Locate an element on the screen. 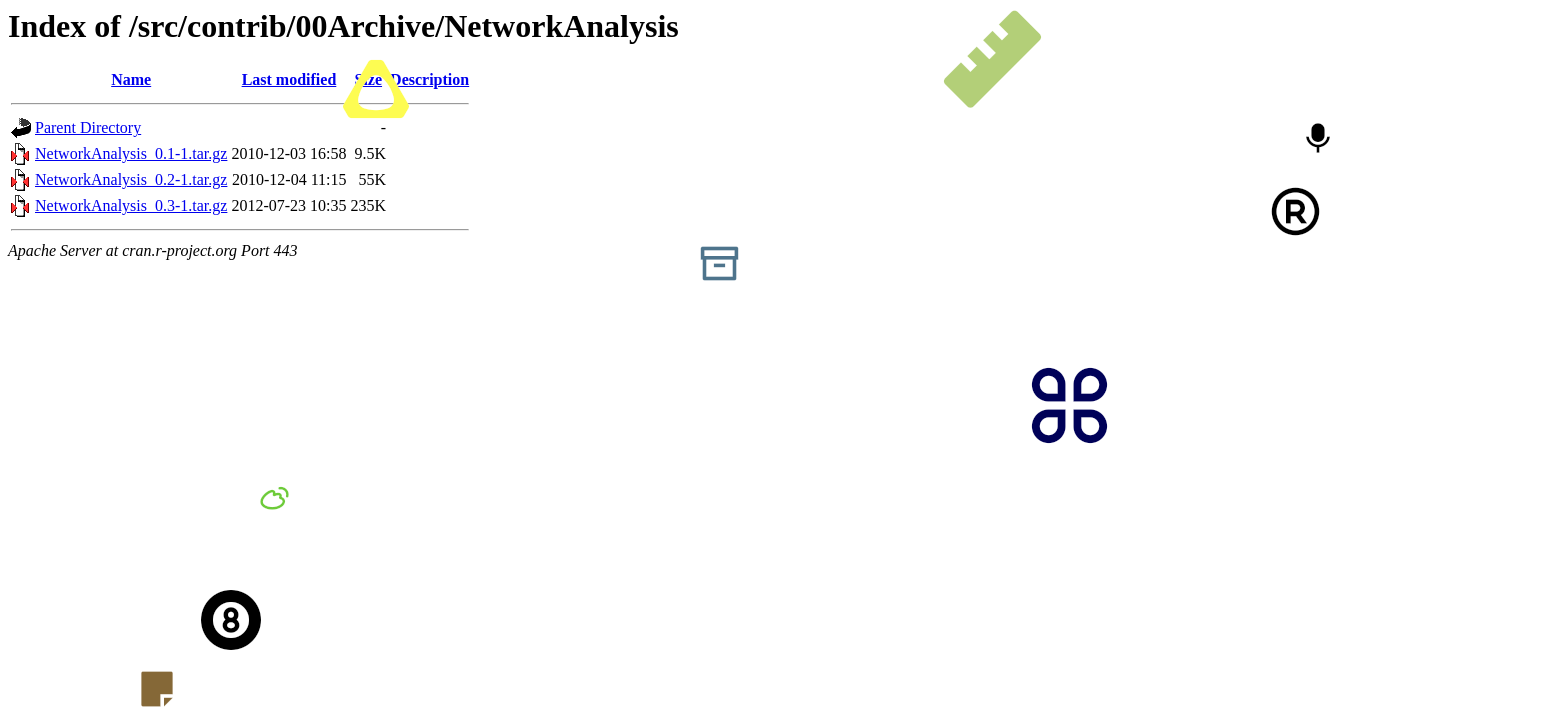 Image resolution: width=1568 pixels, height=720 pixels. view document or file is located at coordinates (157, 689).